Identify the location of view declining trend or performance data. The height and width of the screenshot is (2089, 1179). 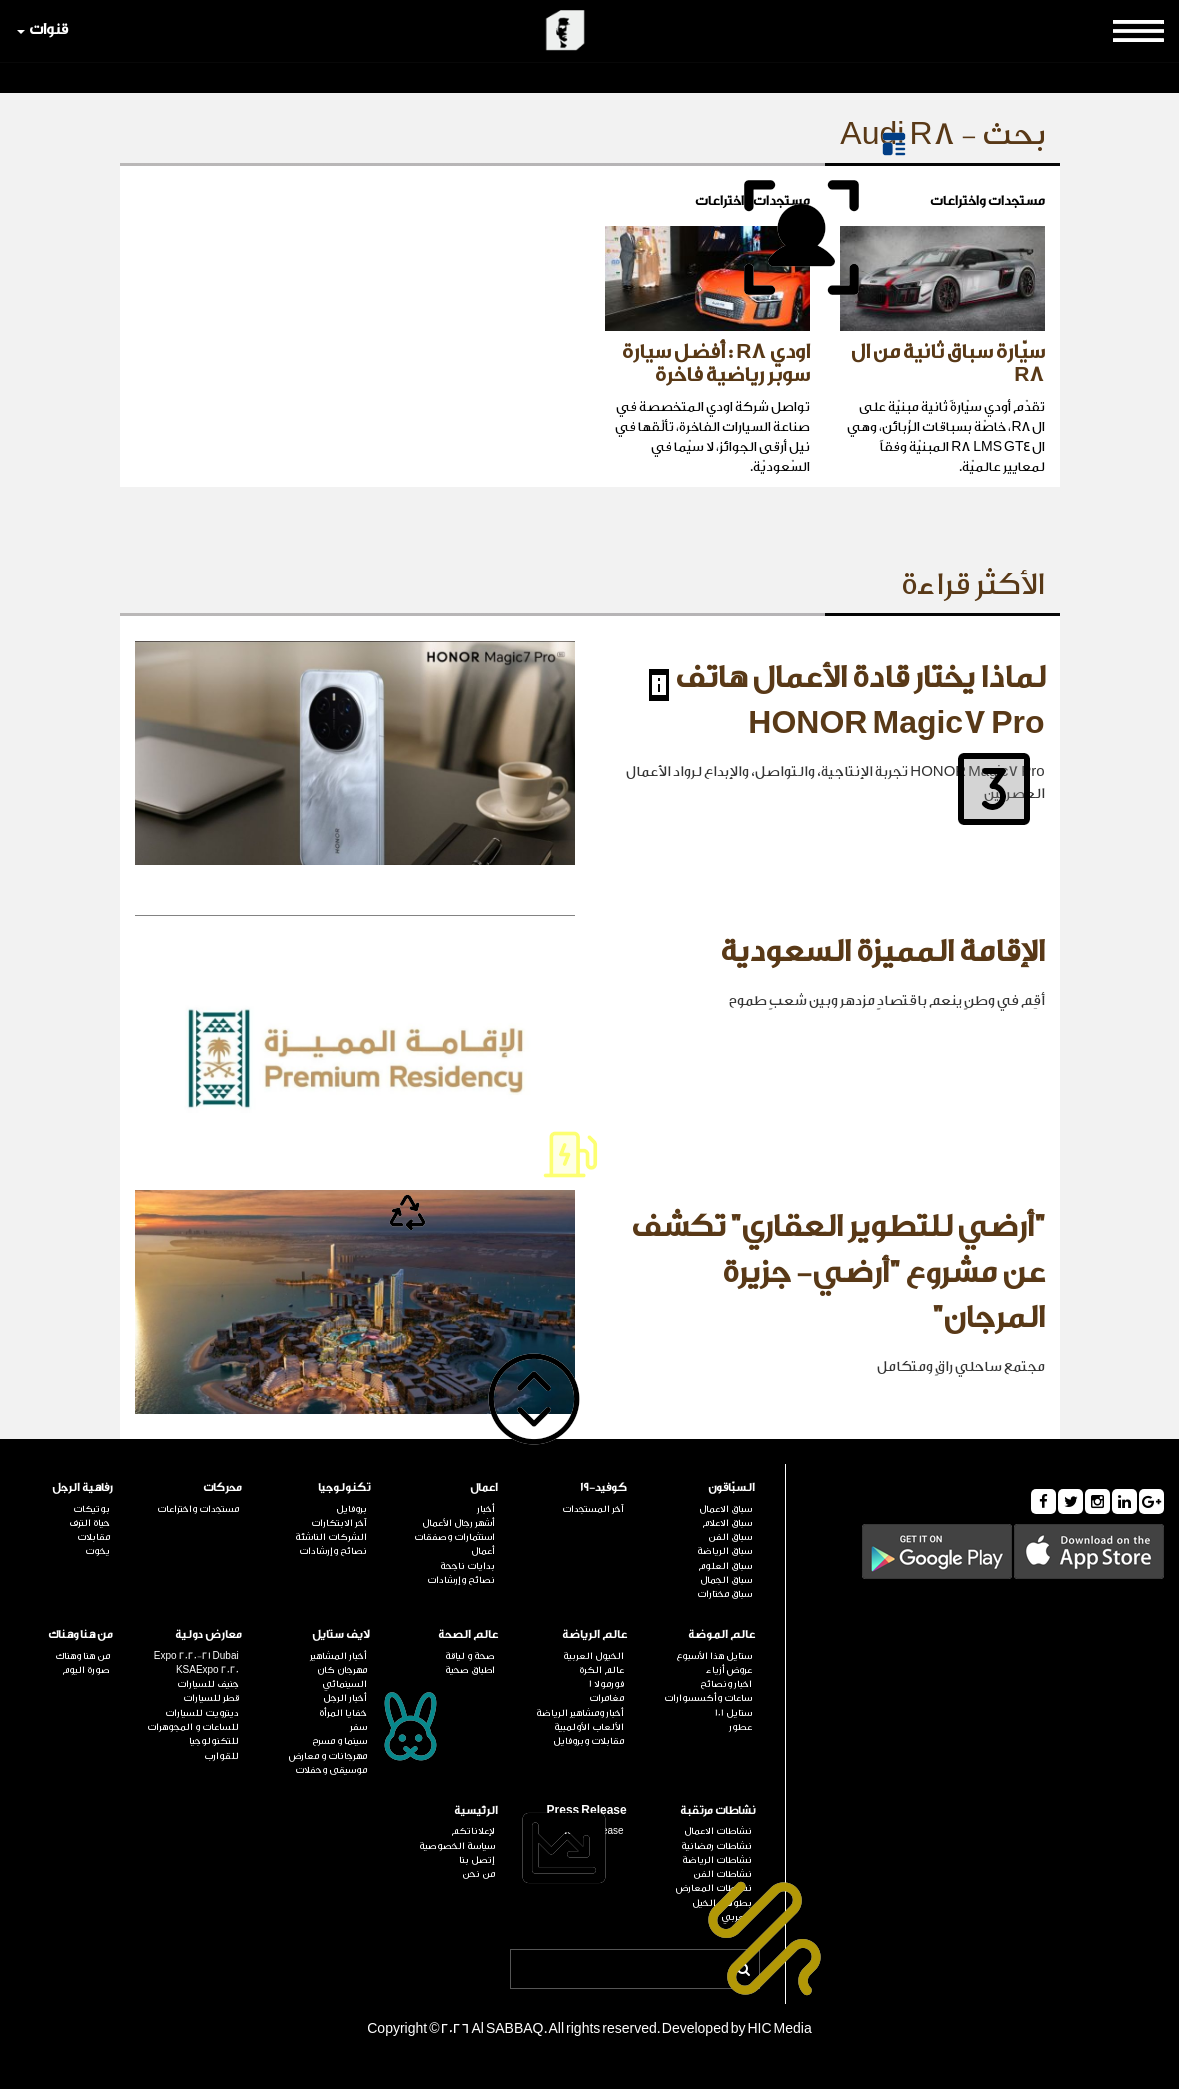
(564, 1848).